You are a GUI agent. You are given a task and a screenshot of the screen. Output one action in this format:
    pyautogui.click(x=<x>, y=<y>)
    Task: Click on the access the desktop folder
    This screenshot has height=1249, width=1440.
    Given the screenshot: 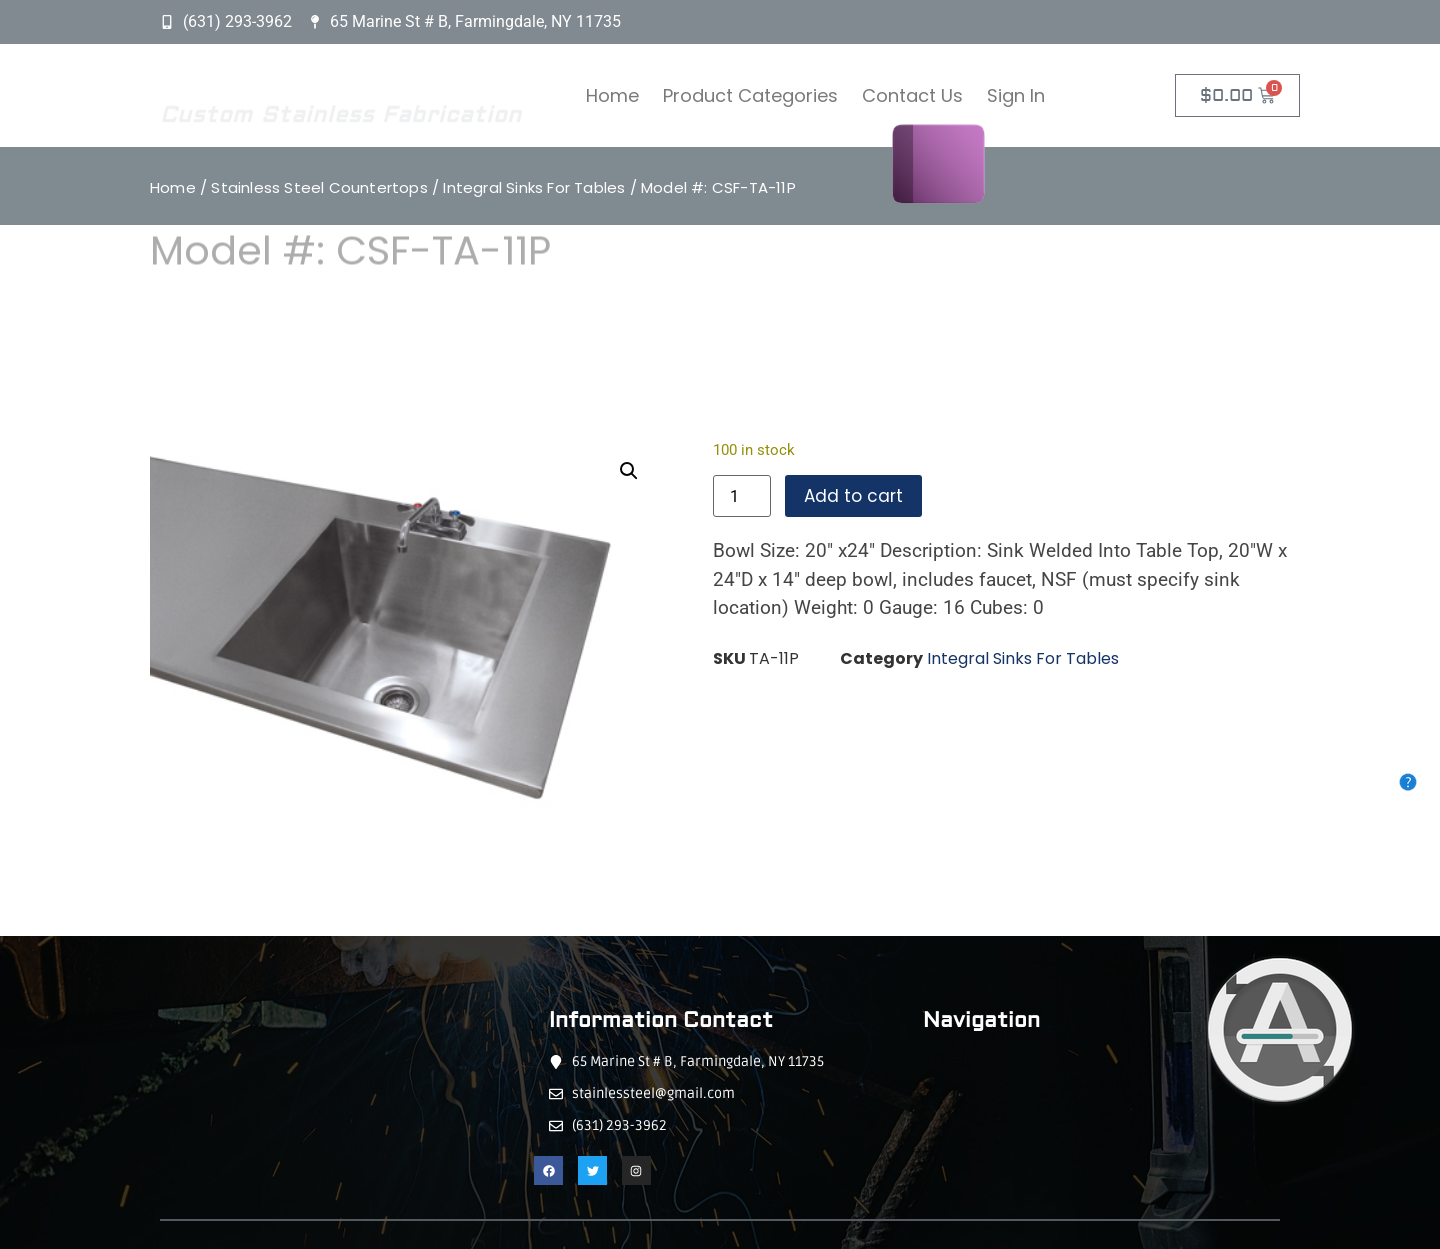 What is the action you would take?
    pyautogui.click(x=938, y=160)
    